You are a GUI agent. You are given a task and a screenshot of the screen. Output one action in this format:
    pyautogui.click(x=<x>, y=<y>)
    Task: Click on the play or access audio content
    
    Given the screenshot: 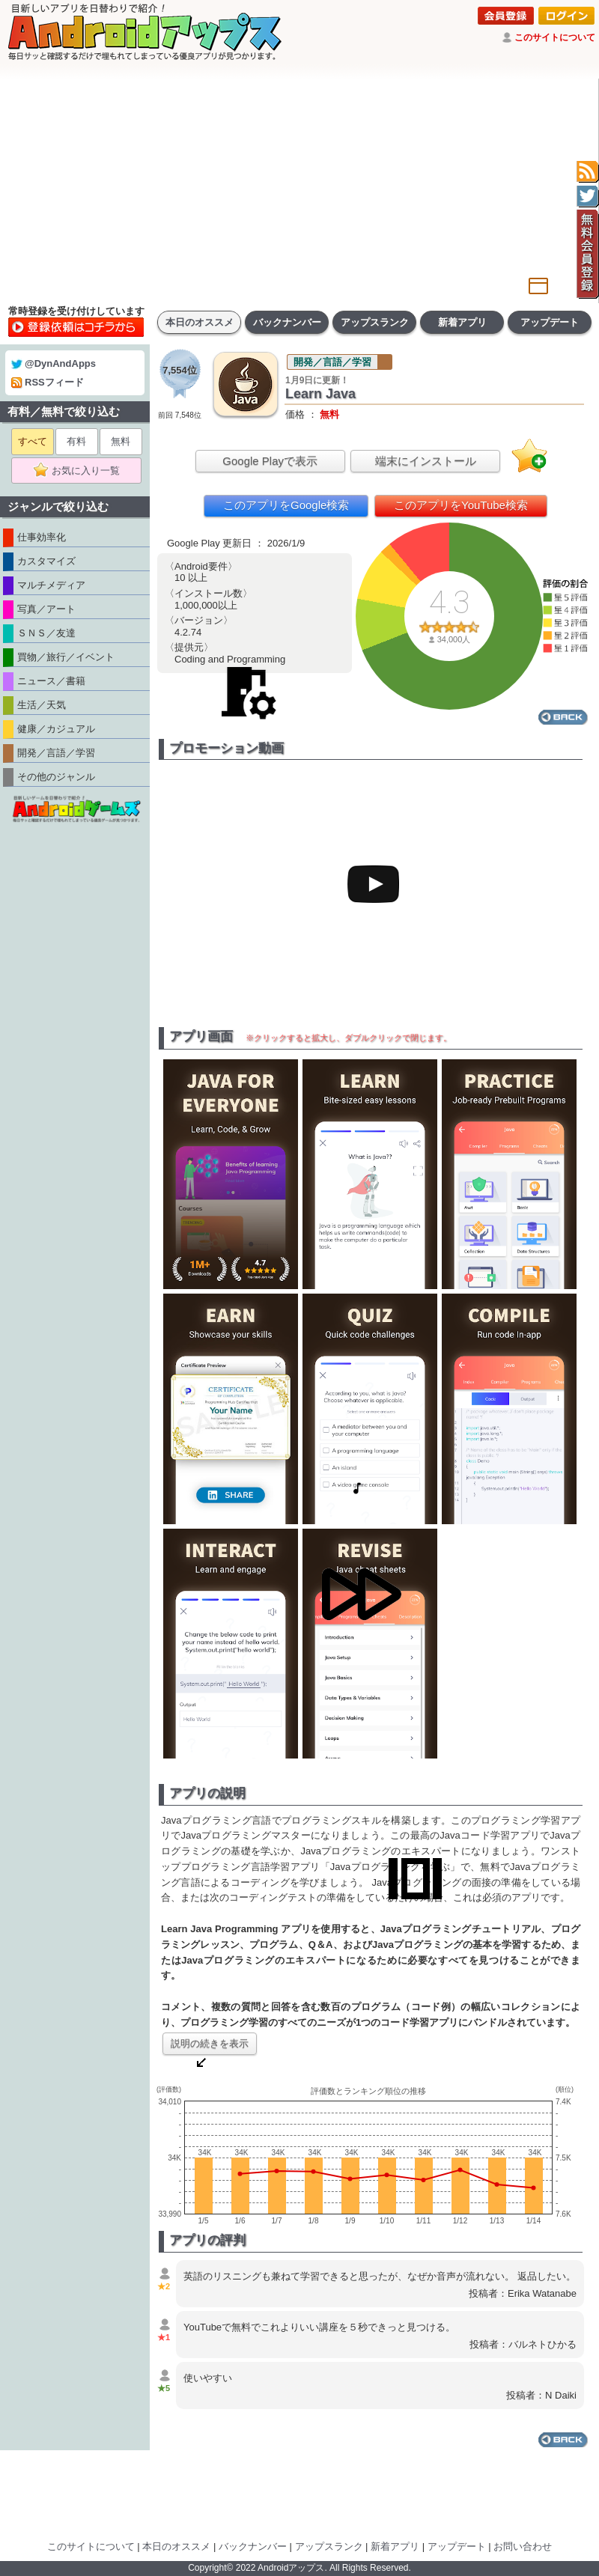 What is the action you would take?
    pyautogui.click(x=357, y=1488)
    